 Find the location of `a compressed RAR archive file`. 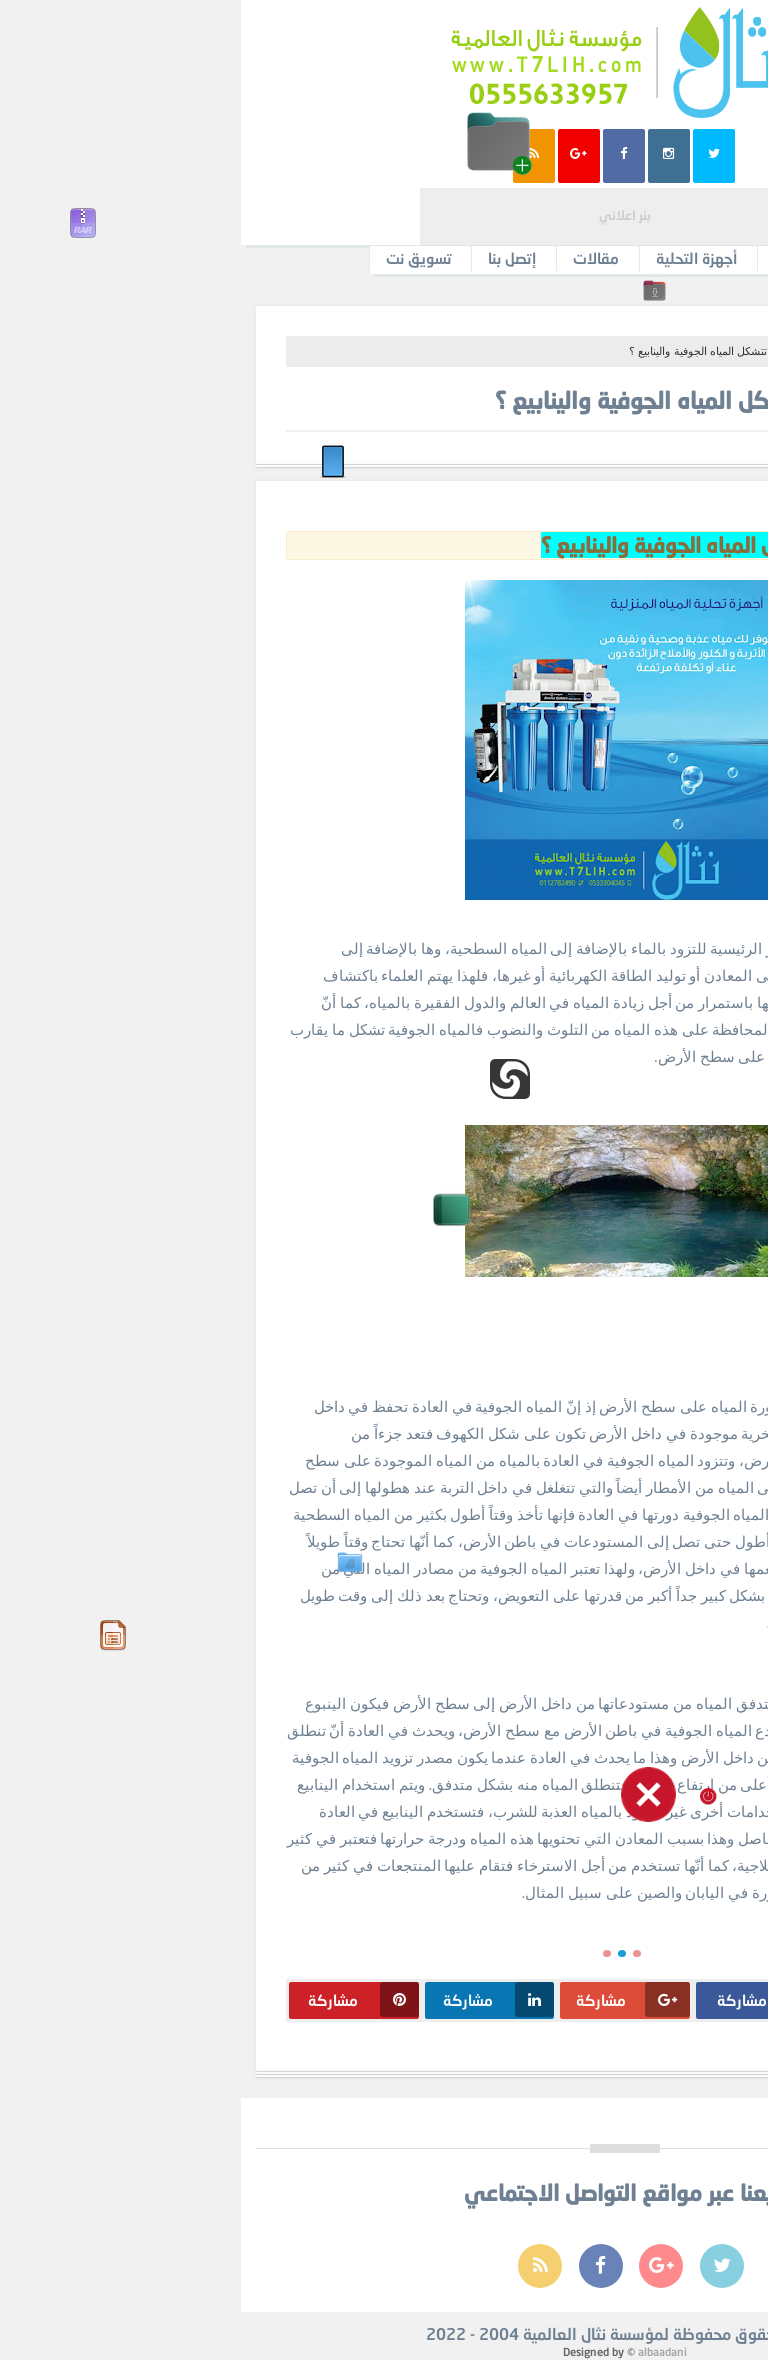

a compressed RAR archive file is located at coordinates (83, 223).